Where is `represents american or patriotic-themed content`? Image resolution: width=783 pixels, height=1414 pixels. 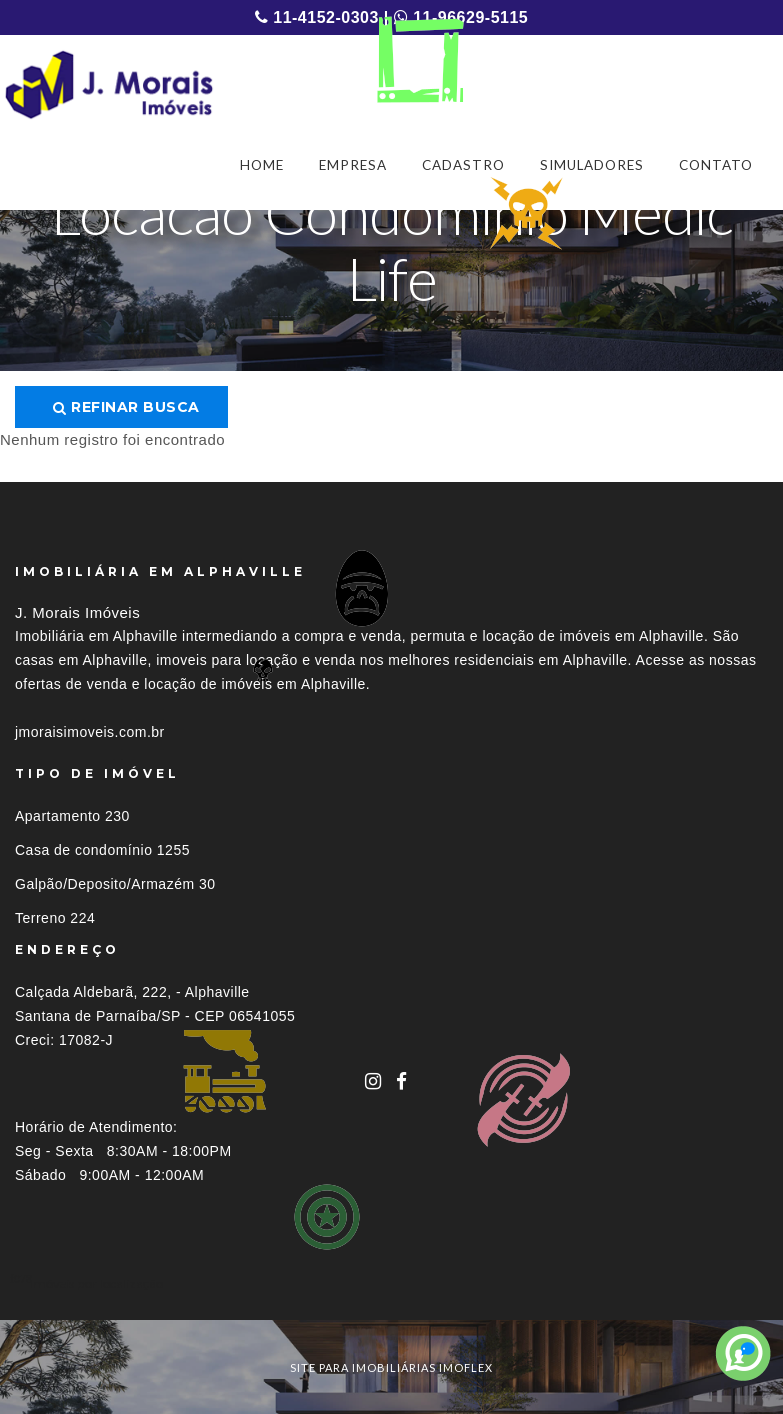
represents american or patriotic-themed content is located at coordinates (327, 1217).